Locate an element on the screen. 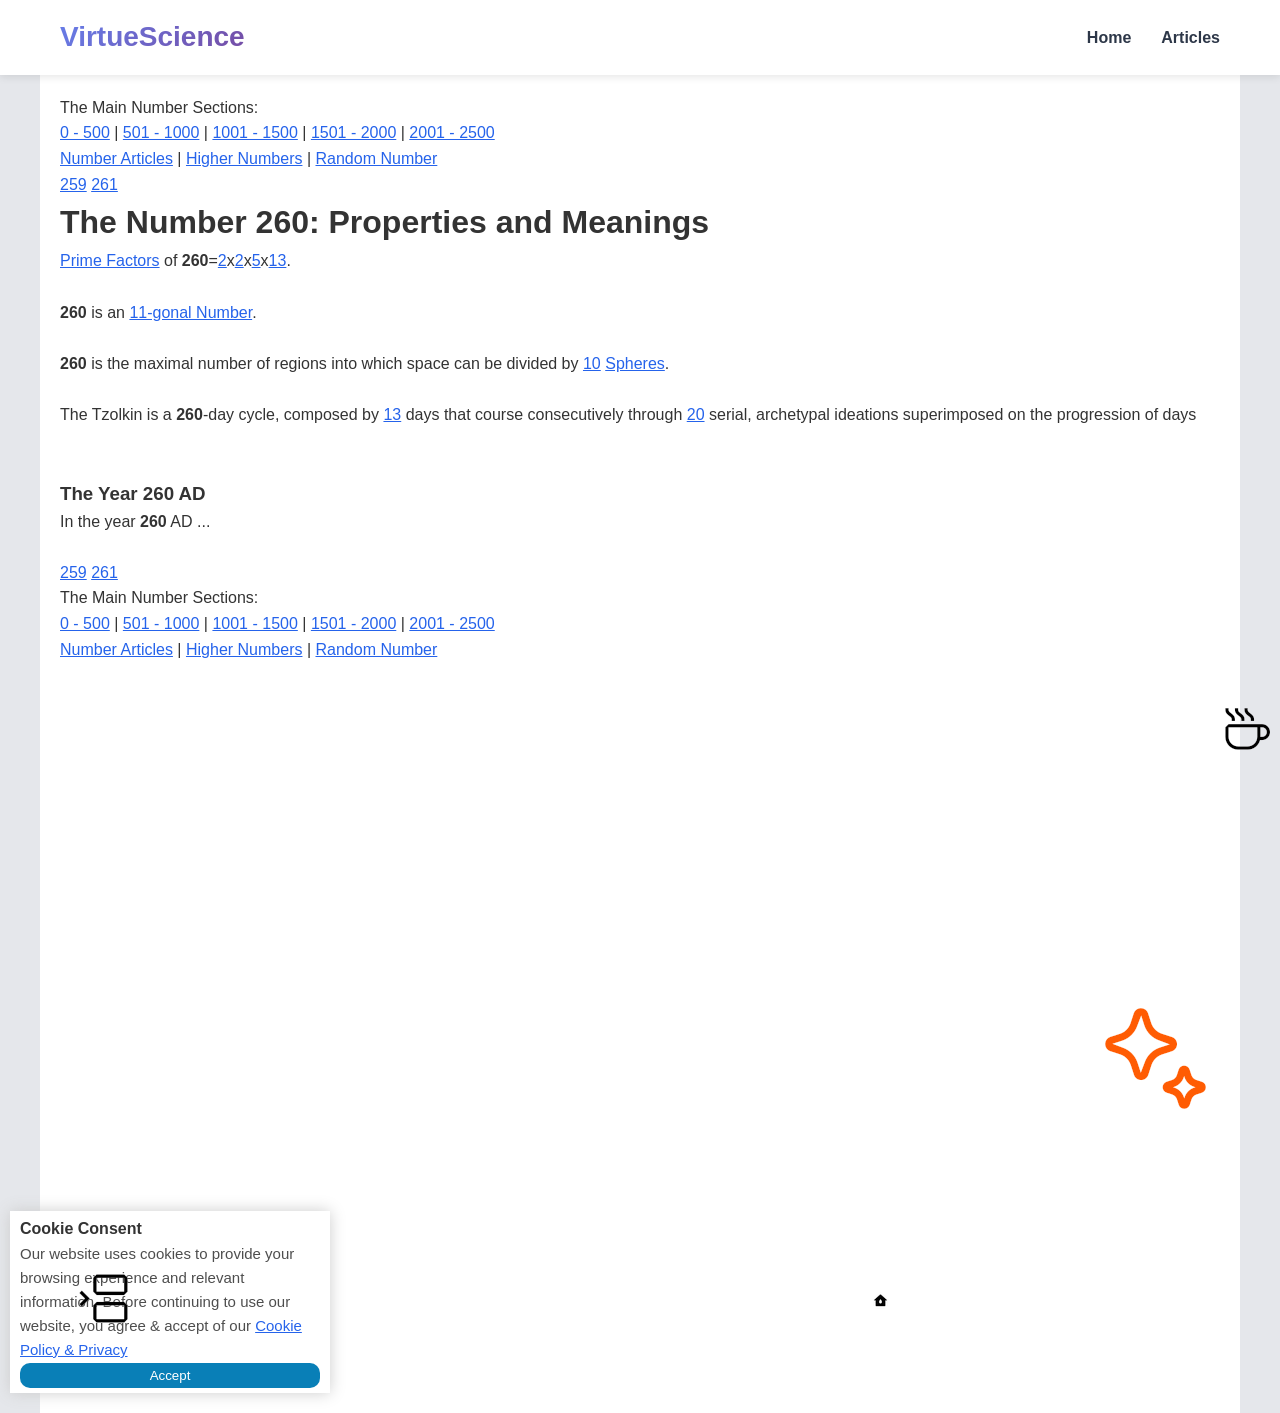 The height and width of the screenshot is (1413, 1280). indicates water damage or leak detected in home is located at coordinates (880, 1300).